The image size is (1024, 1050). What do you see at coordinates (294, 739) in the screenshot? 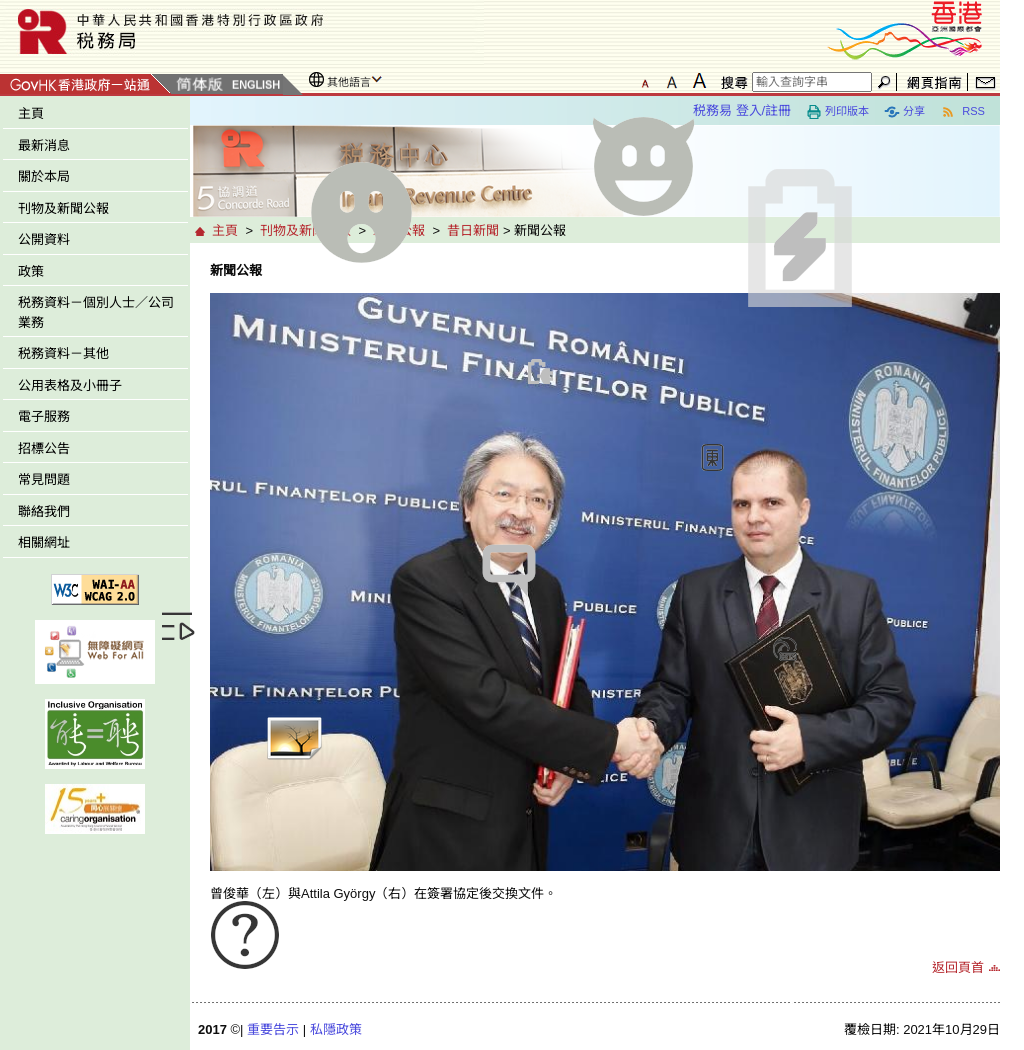
I see `indicates an image file type` at bounding box center [294, 739].